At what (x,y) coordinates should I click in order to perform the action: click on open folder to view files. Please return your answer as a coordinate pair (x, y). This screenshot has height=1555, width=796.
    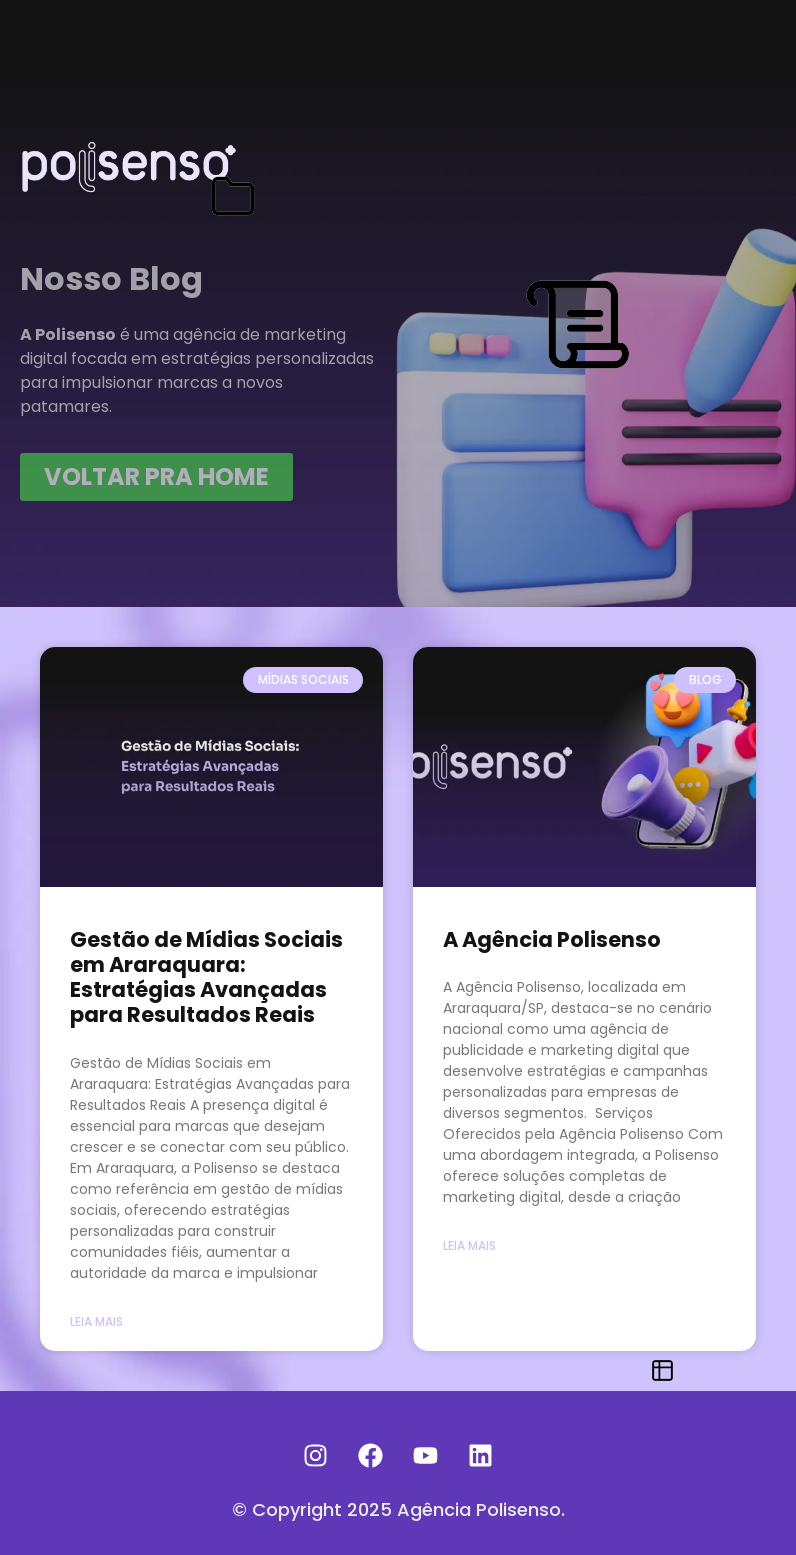
    Looking at the image, I should click on (233, 196).